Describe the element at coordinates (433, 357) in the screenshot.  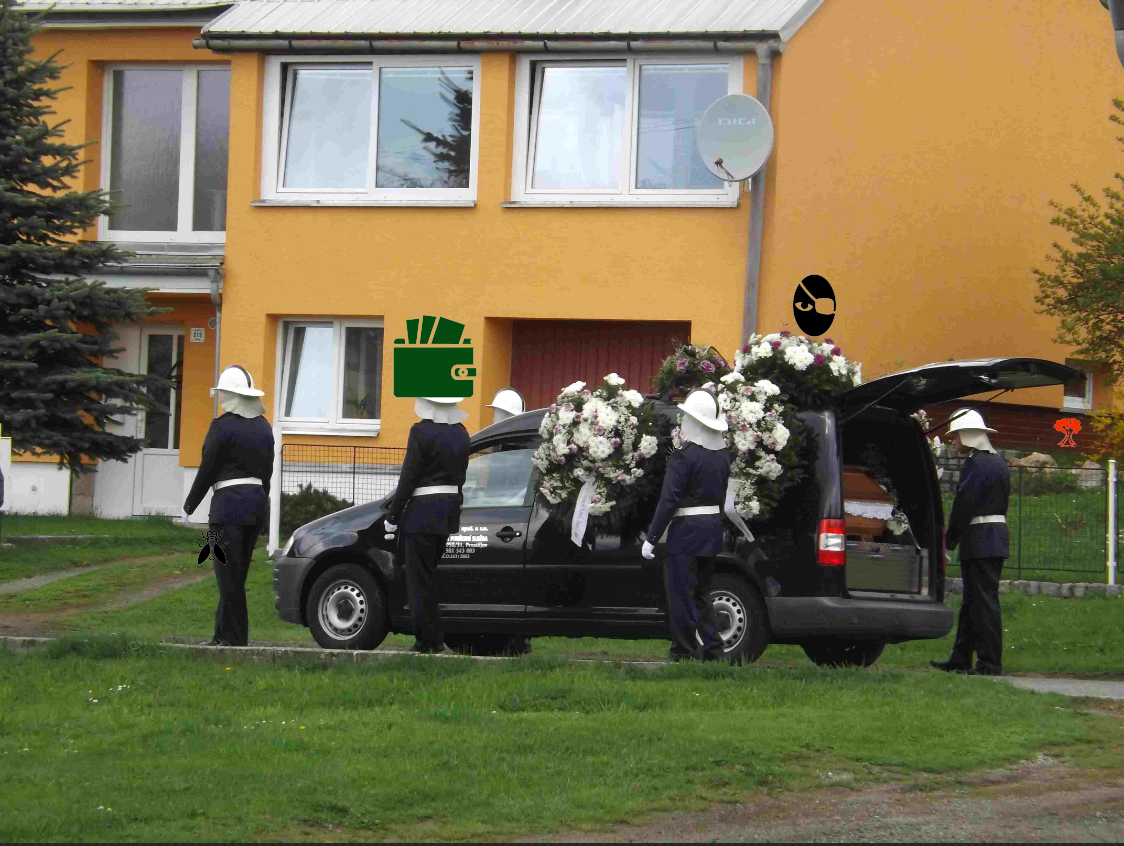
I see `access your wallet or payment methods` at that location.